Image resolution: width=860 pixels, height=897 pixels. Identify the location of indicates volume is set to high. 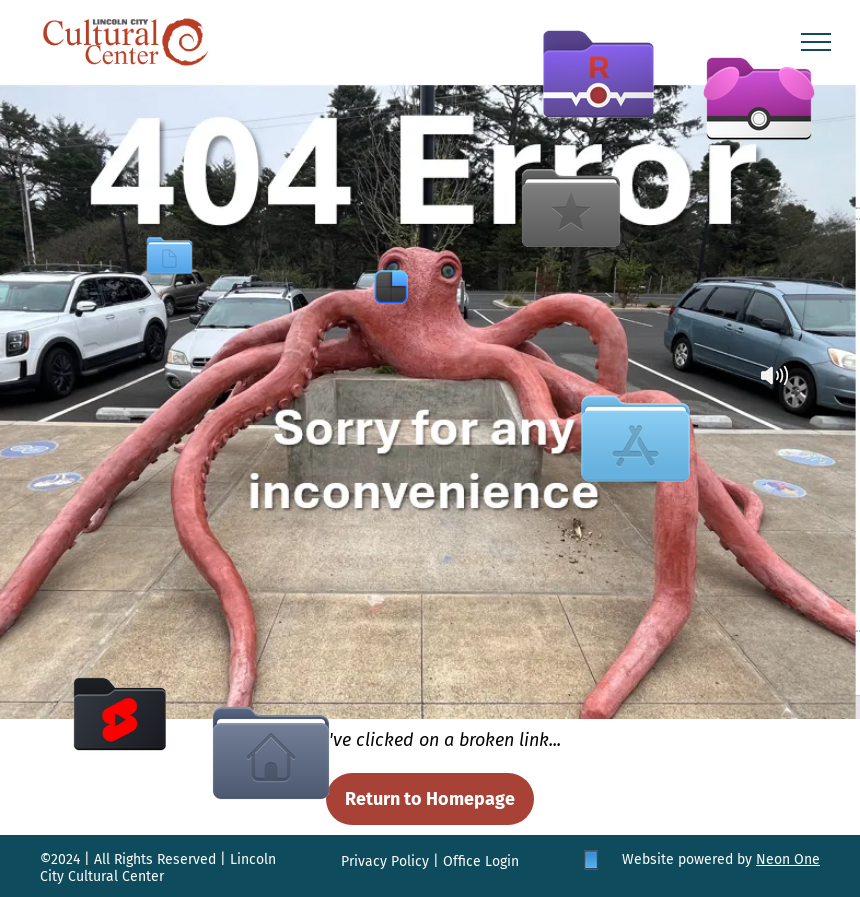
(774, 375).